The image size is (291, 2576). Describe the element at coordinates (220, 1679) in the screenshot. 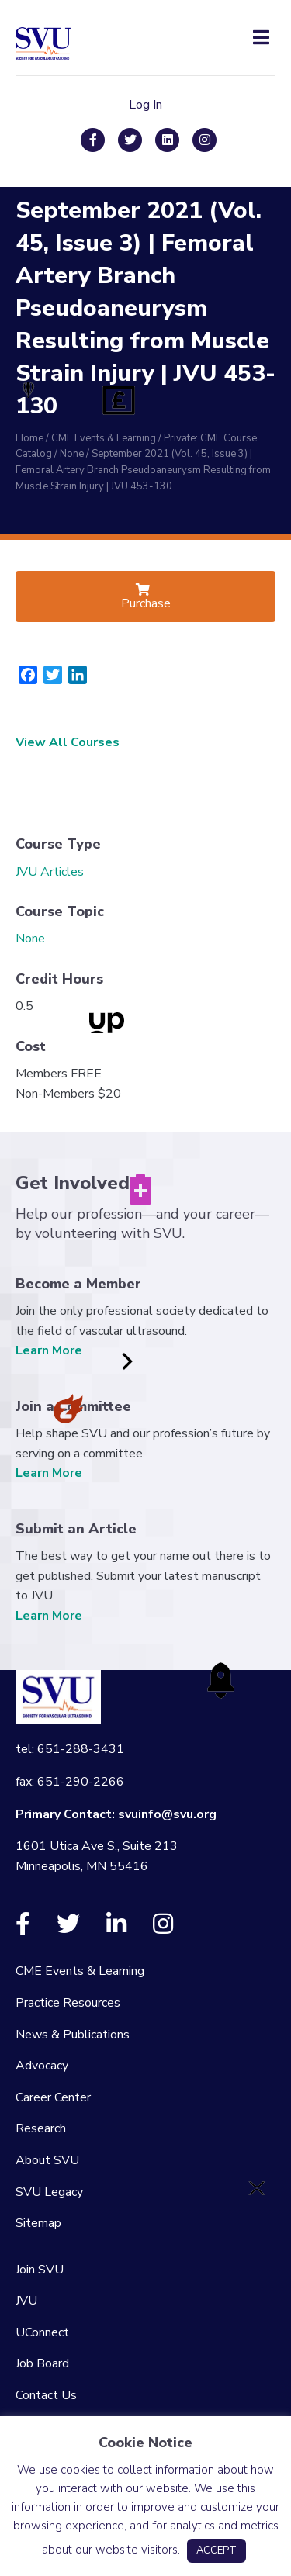

I see `launch or deploy an application` at that location.